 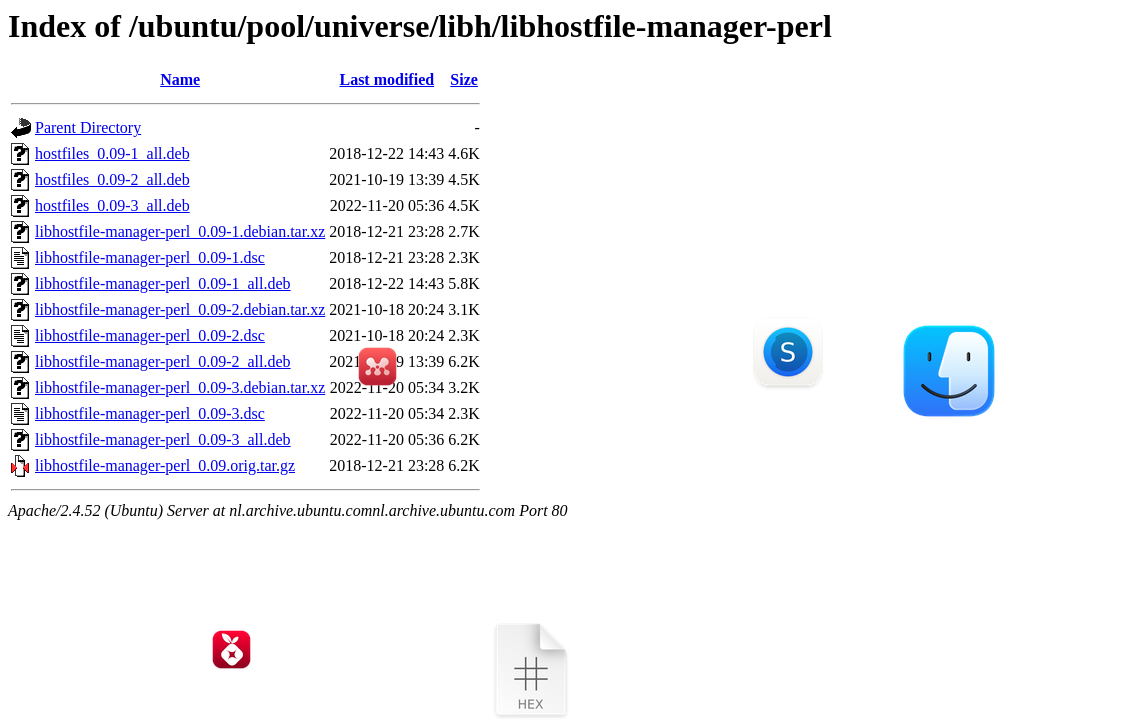 I want to click on open mendeley desktop reference manager, so click(x=377, y=366).